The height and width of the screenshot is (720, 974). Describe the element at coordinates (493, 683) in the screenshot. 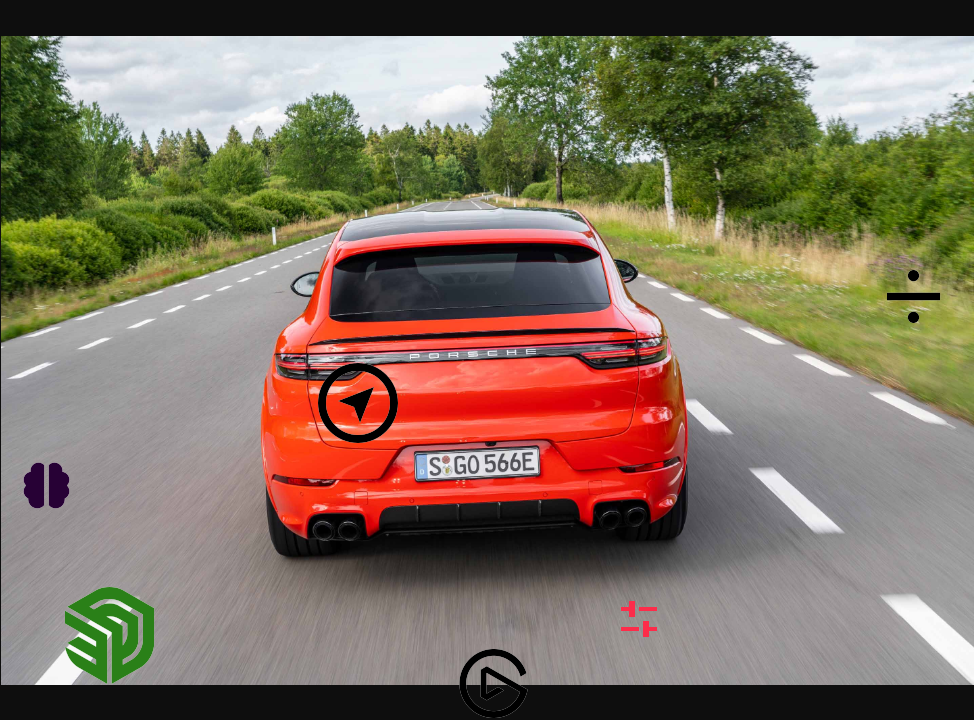

I see `elgato brand logo` at that location.